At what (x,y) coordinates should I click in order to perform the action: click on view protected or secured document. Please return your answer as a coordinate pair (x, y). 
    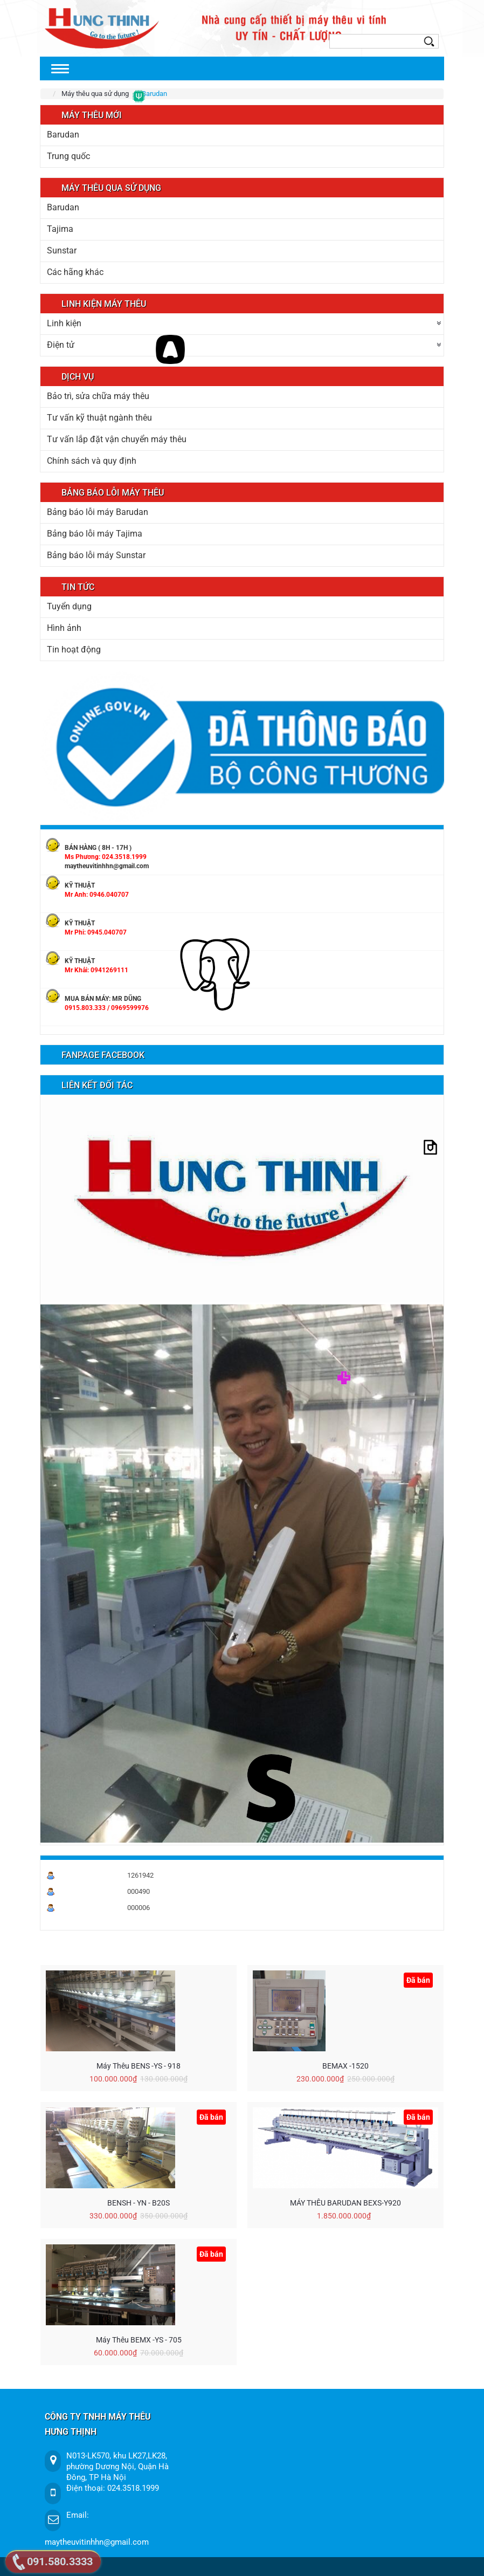
    Looking at the image, I should click on (430, 1147).